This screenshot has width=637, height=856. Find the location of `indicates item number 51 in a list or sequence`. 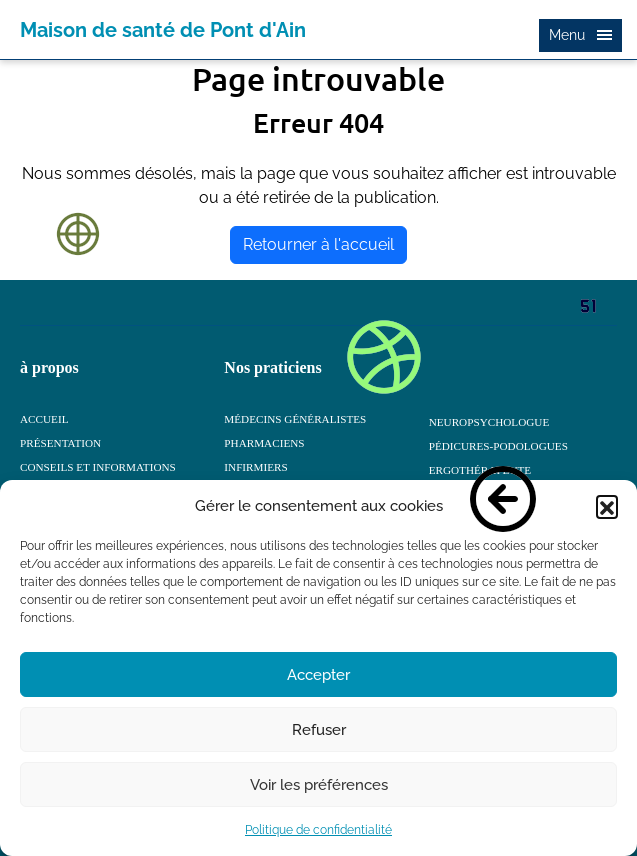

indicates item number 51 in a list or sequence is located at coordinates (589, 306).